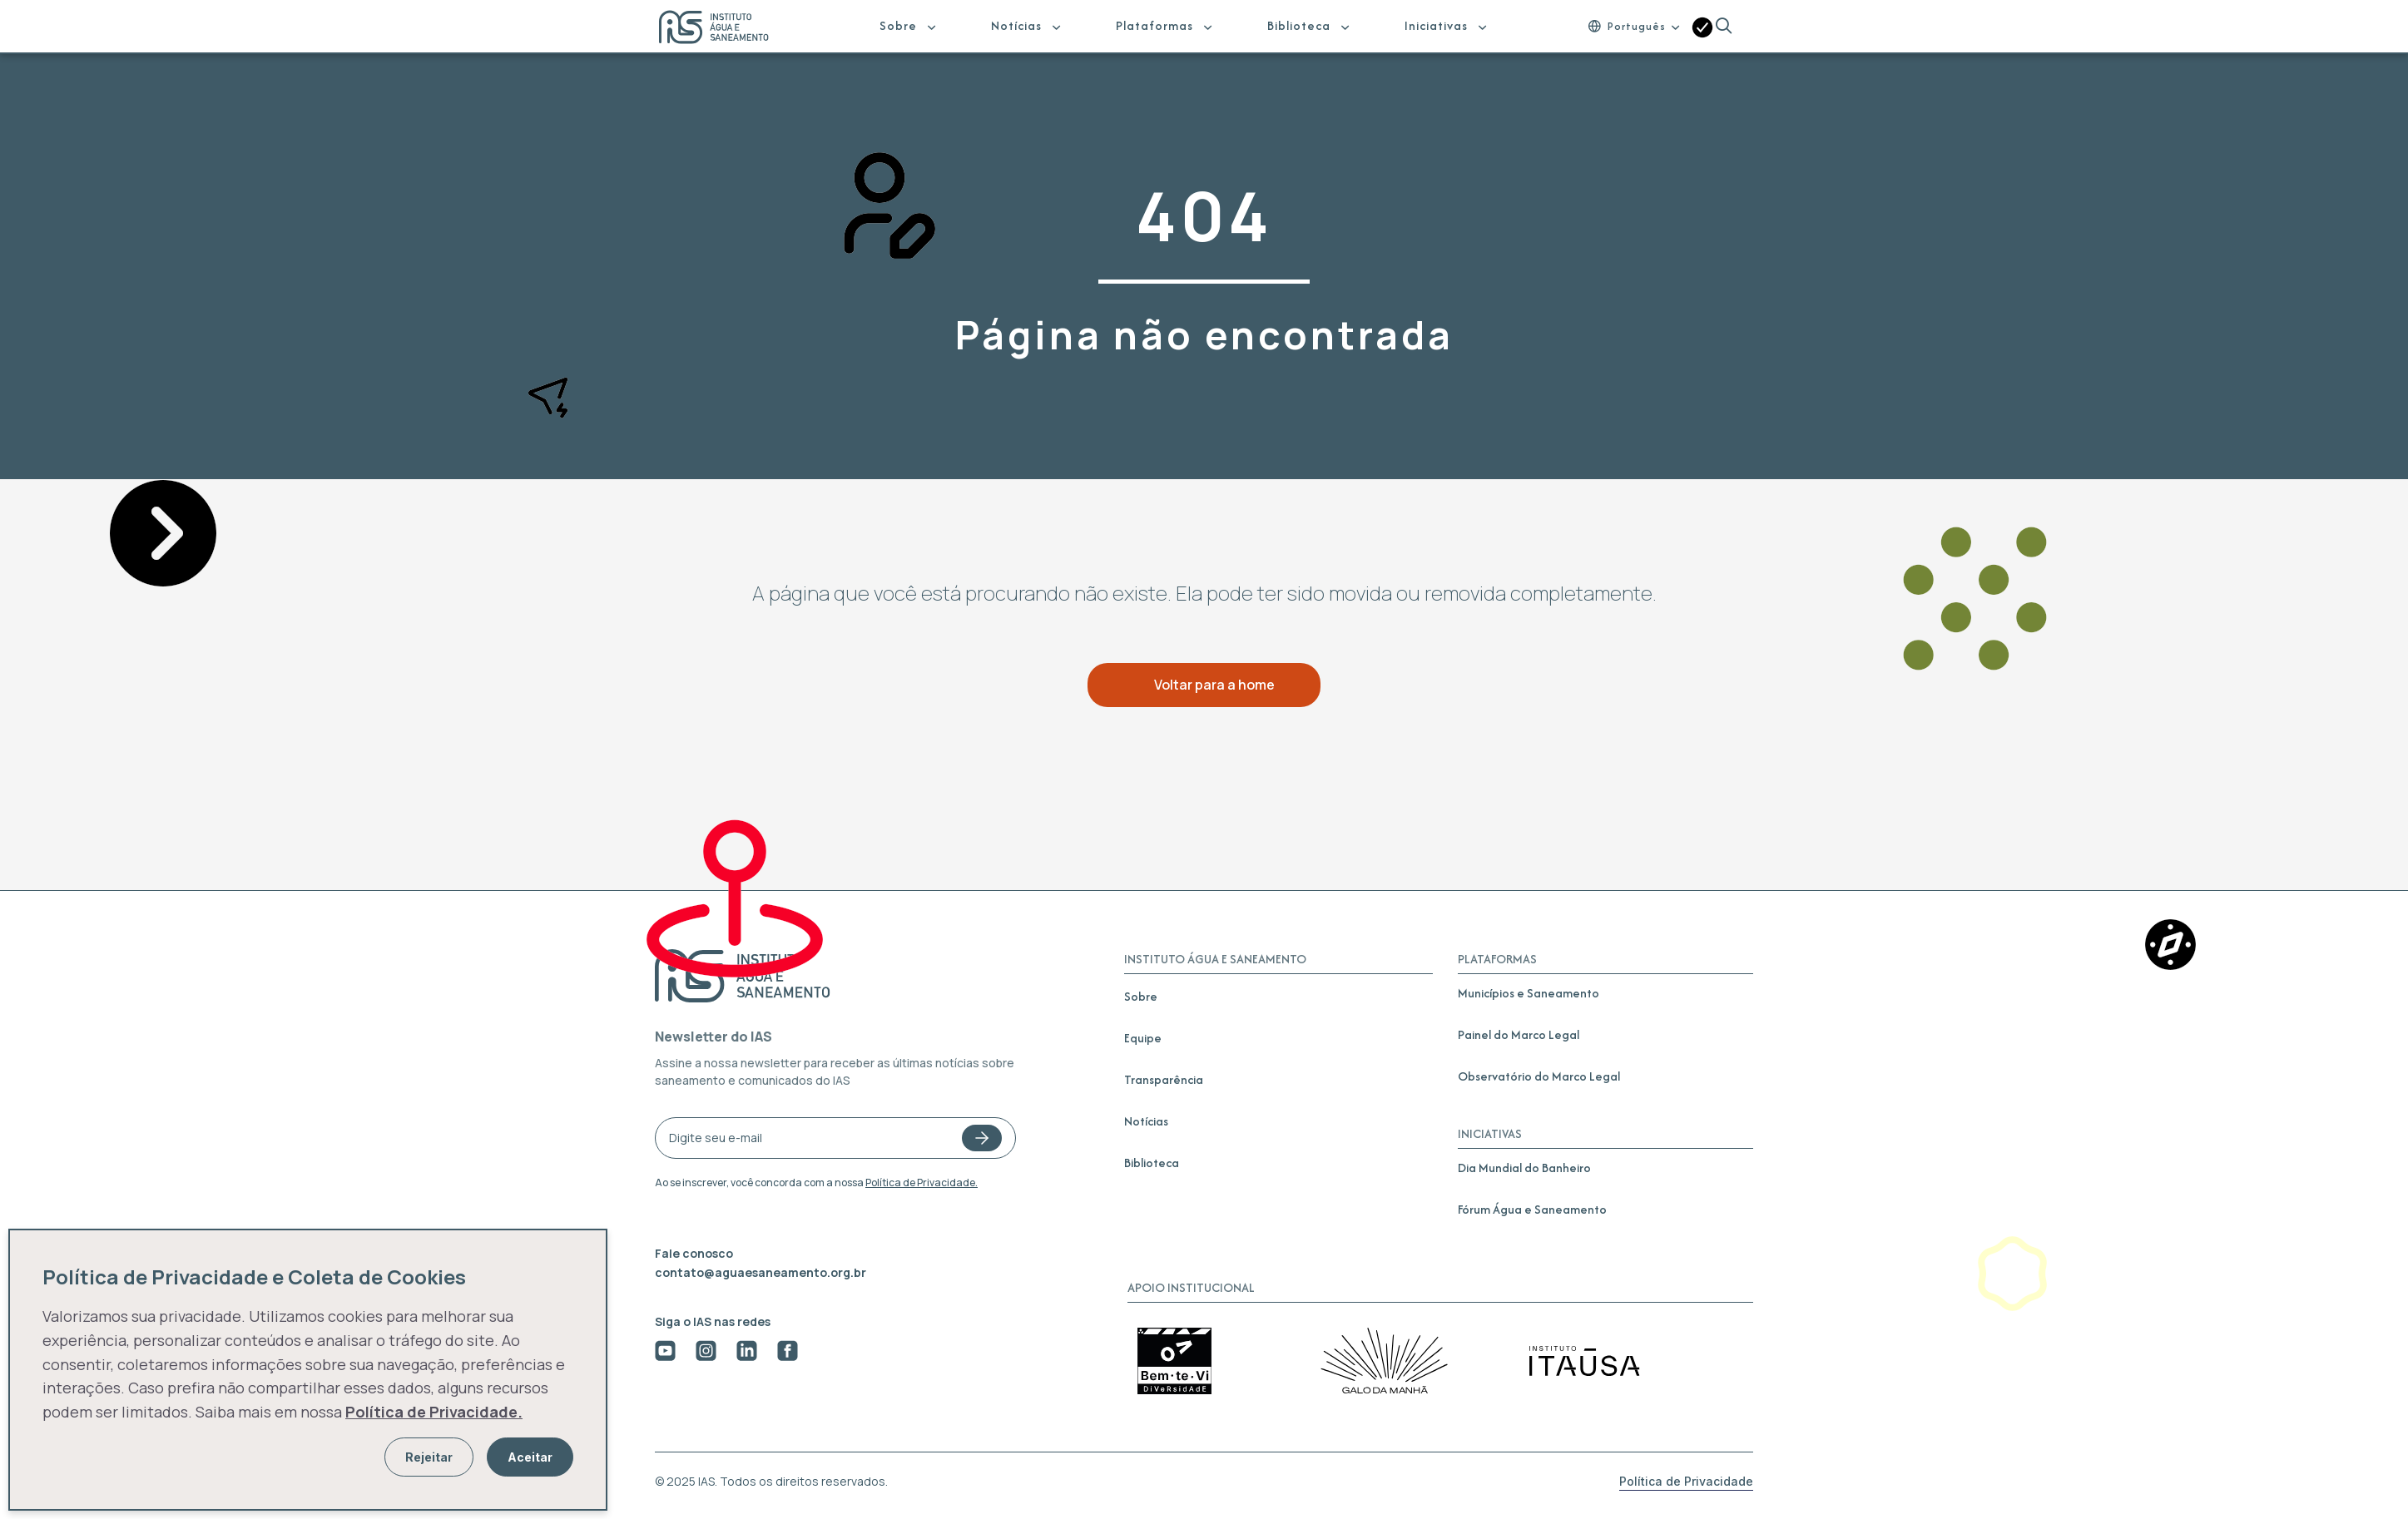  Describe the element at coordinates (2170, 944) in the screenshot. I see `access navigation or directions` at that location.